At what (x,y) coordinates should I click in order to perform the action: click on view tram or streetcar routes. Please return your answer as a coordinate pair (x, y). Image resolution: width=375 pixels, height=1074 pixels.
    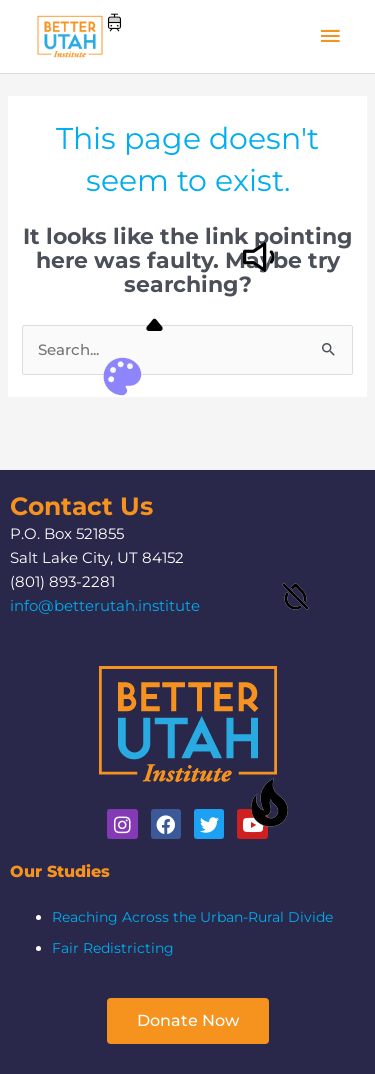
    Looking at the image, I should click on (114, 22).